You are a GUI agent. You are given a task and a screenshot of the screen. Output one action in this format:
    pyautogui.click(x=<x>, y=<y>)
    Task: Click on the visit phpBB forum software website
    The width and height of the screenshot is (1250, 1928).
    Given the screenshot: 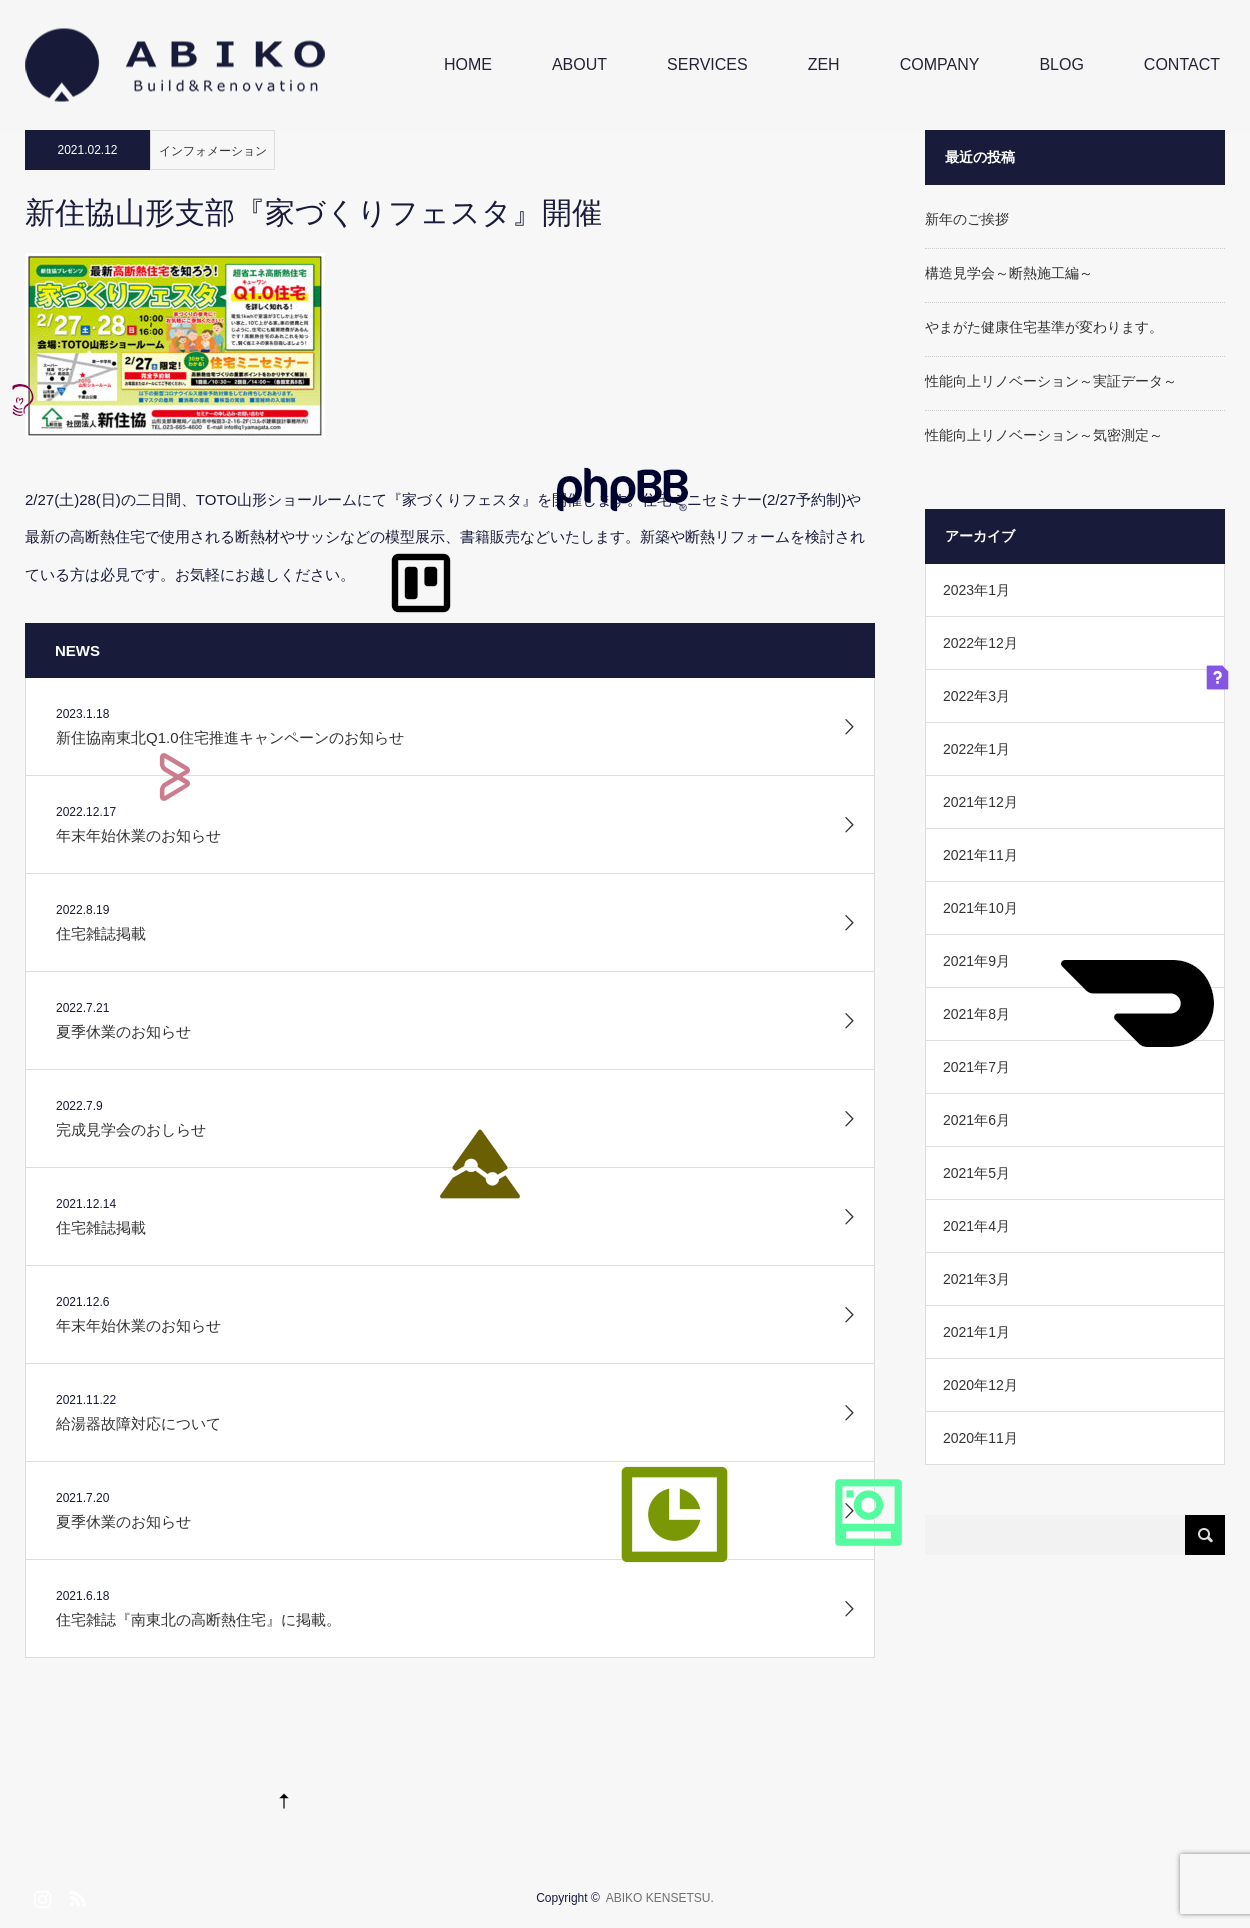 What is the action you would take?
    pyautogui.click(x=622, y=489)
    